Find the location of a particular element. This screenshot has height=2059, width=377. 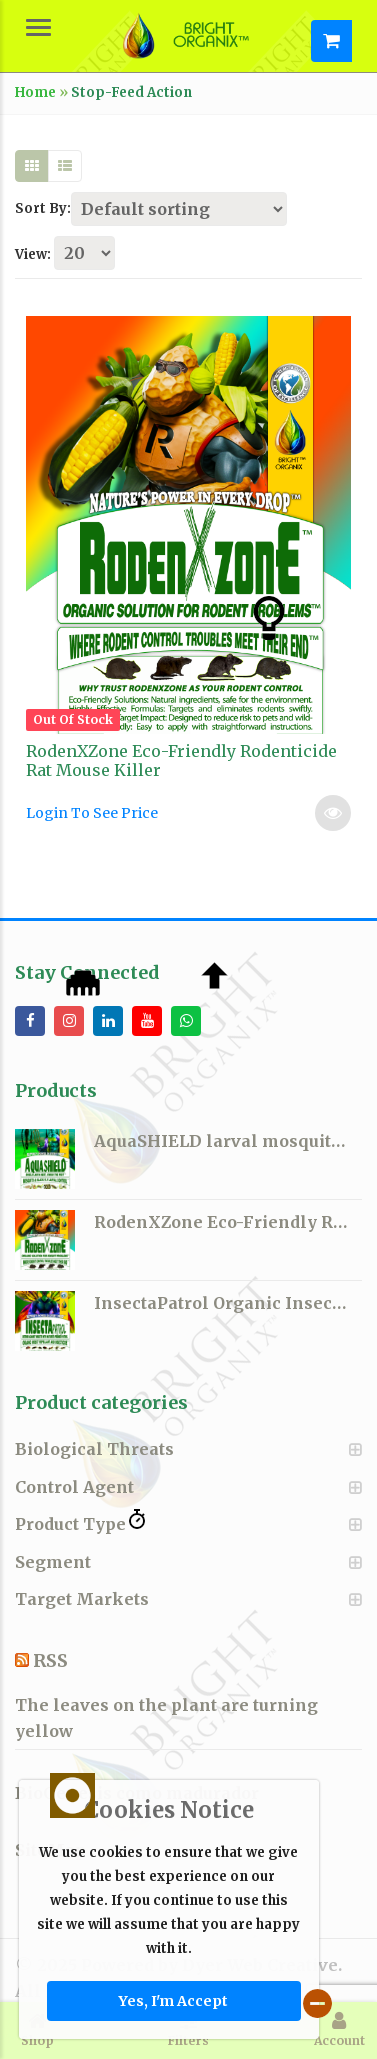

scroll to top of page is located at coordinates (214, 975).